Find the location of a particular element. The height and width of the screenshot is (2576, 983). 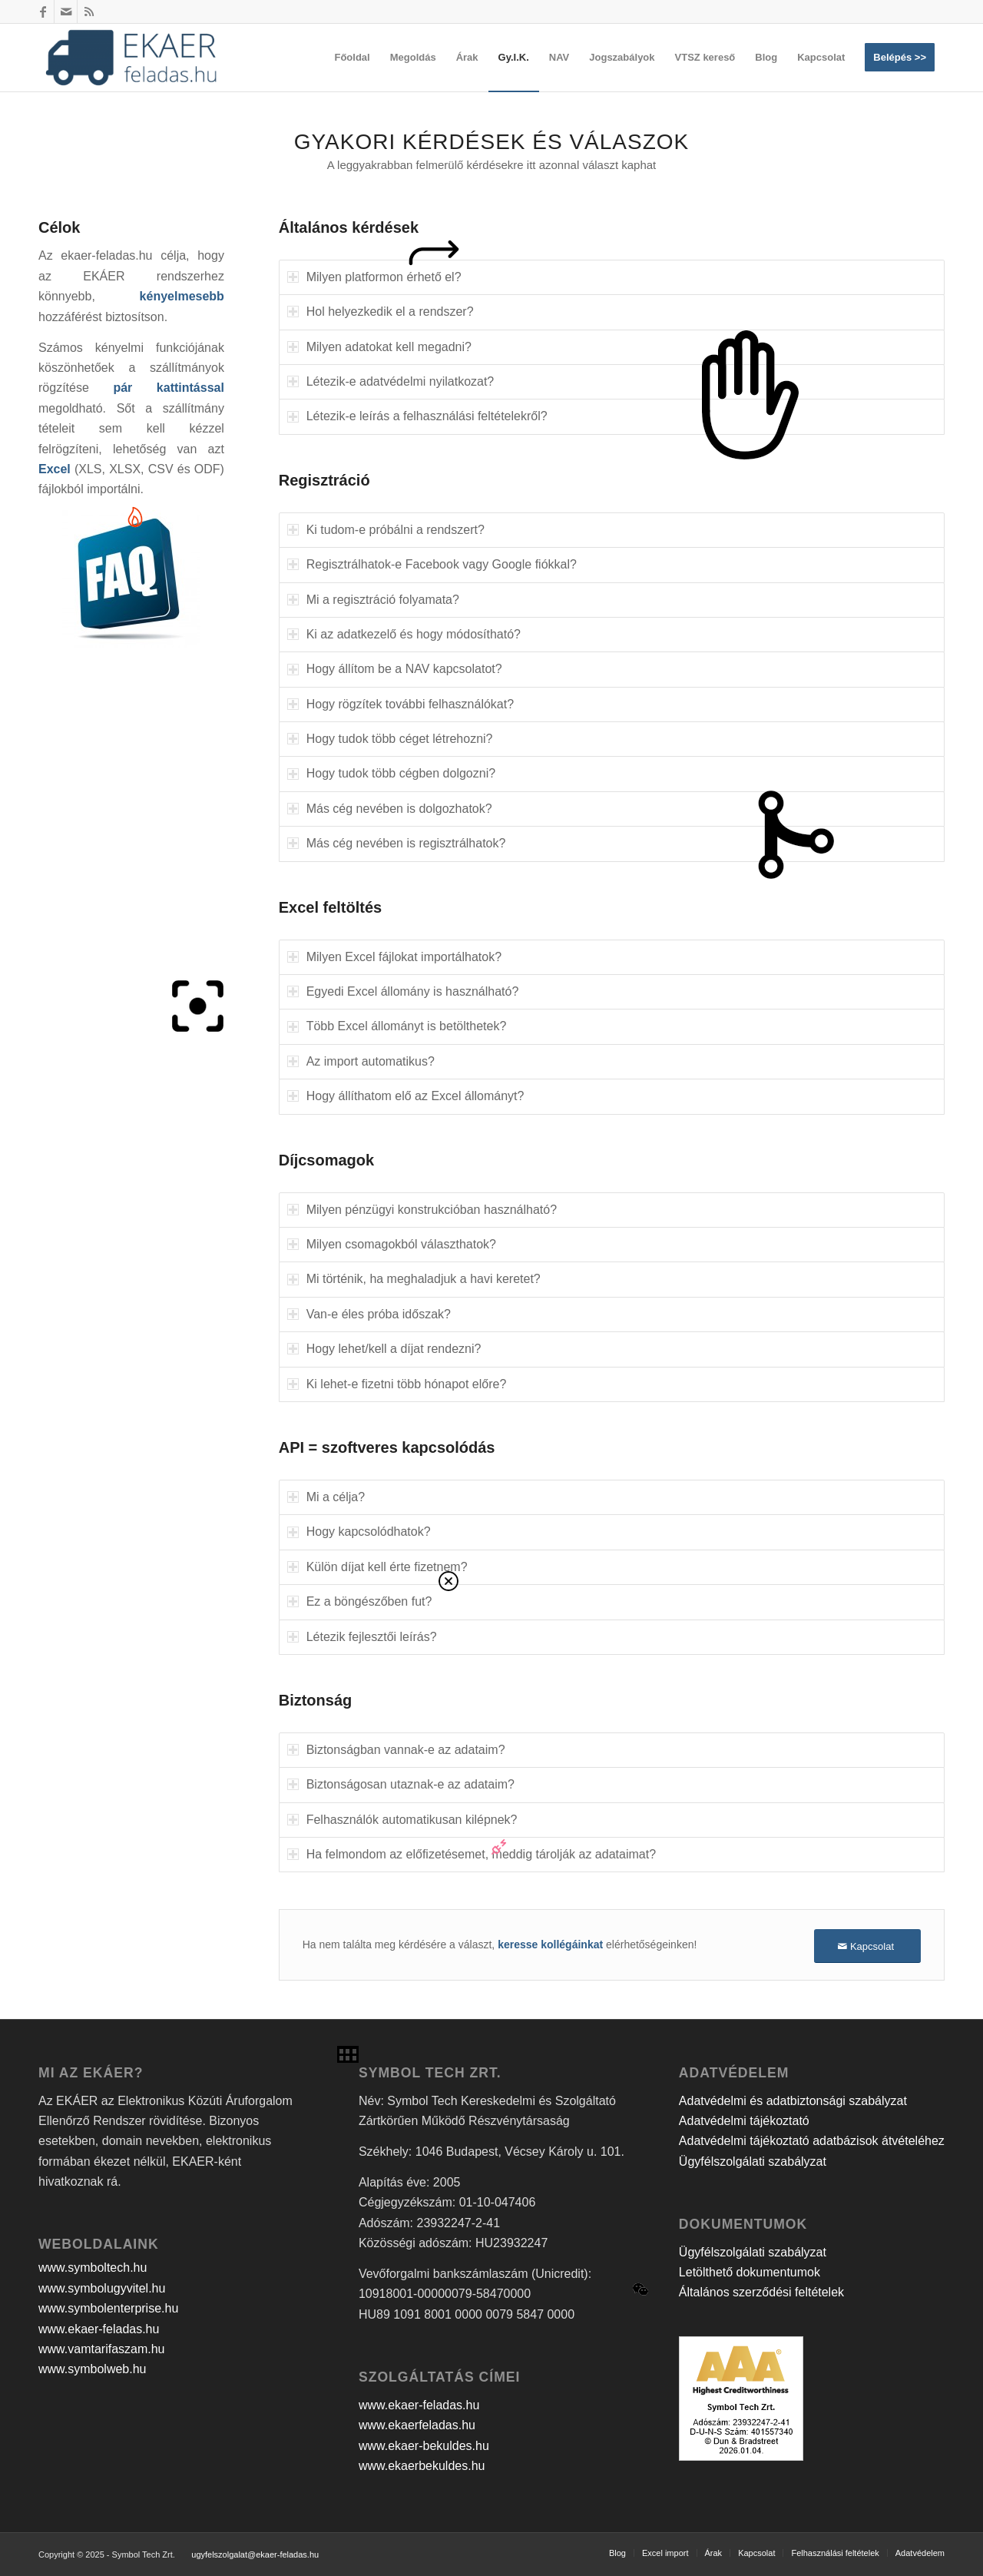

tap to focus camera on center point is located at coordinates (197, 1006).